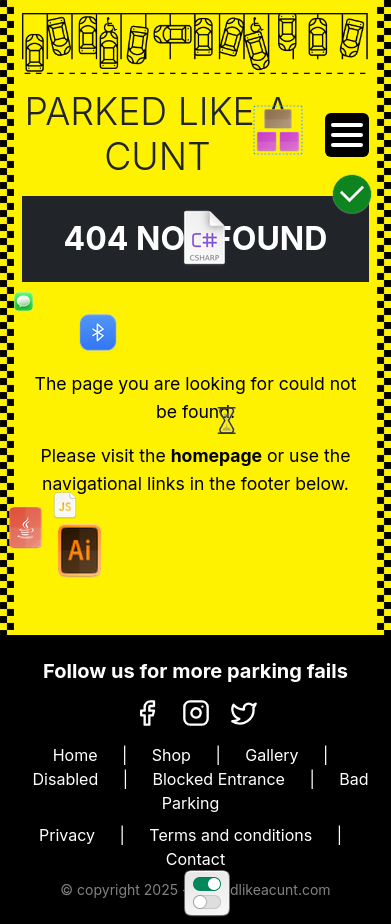  Describe the element at coordinates (25, 527) in the screenshot. I see `a java source code file` at that location.